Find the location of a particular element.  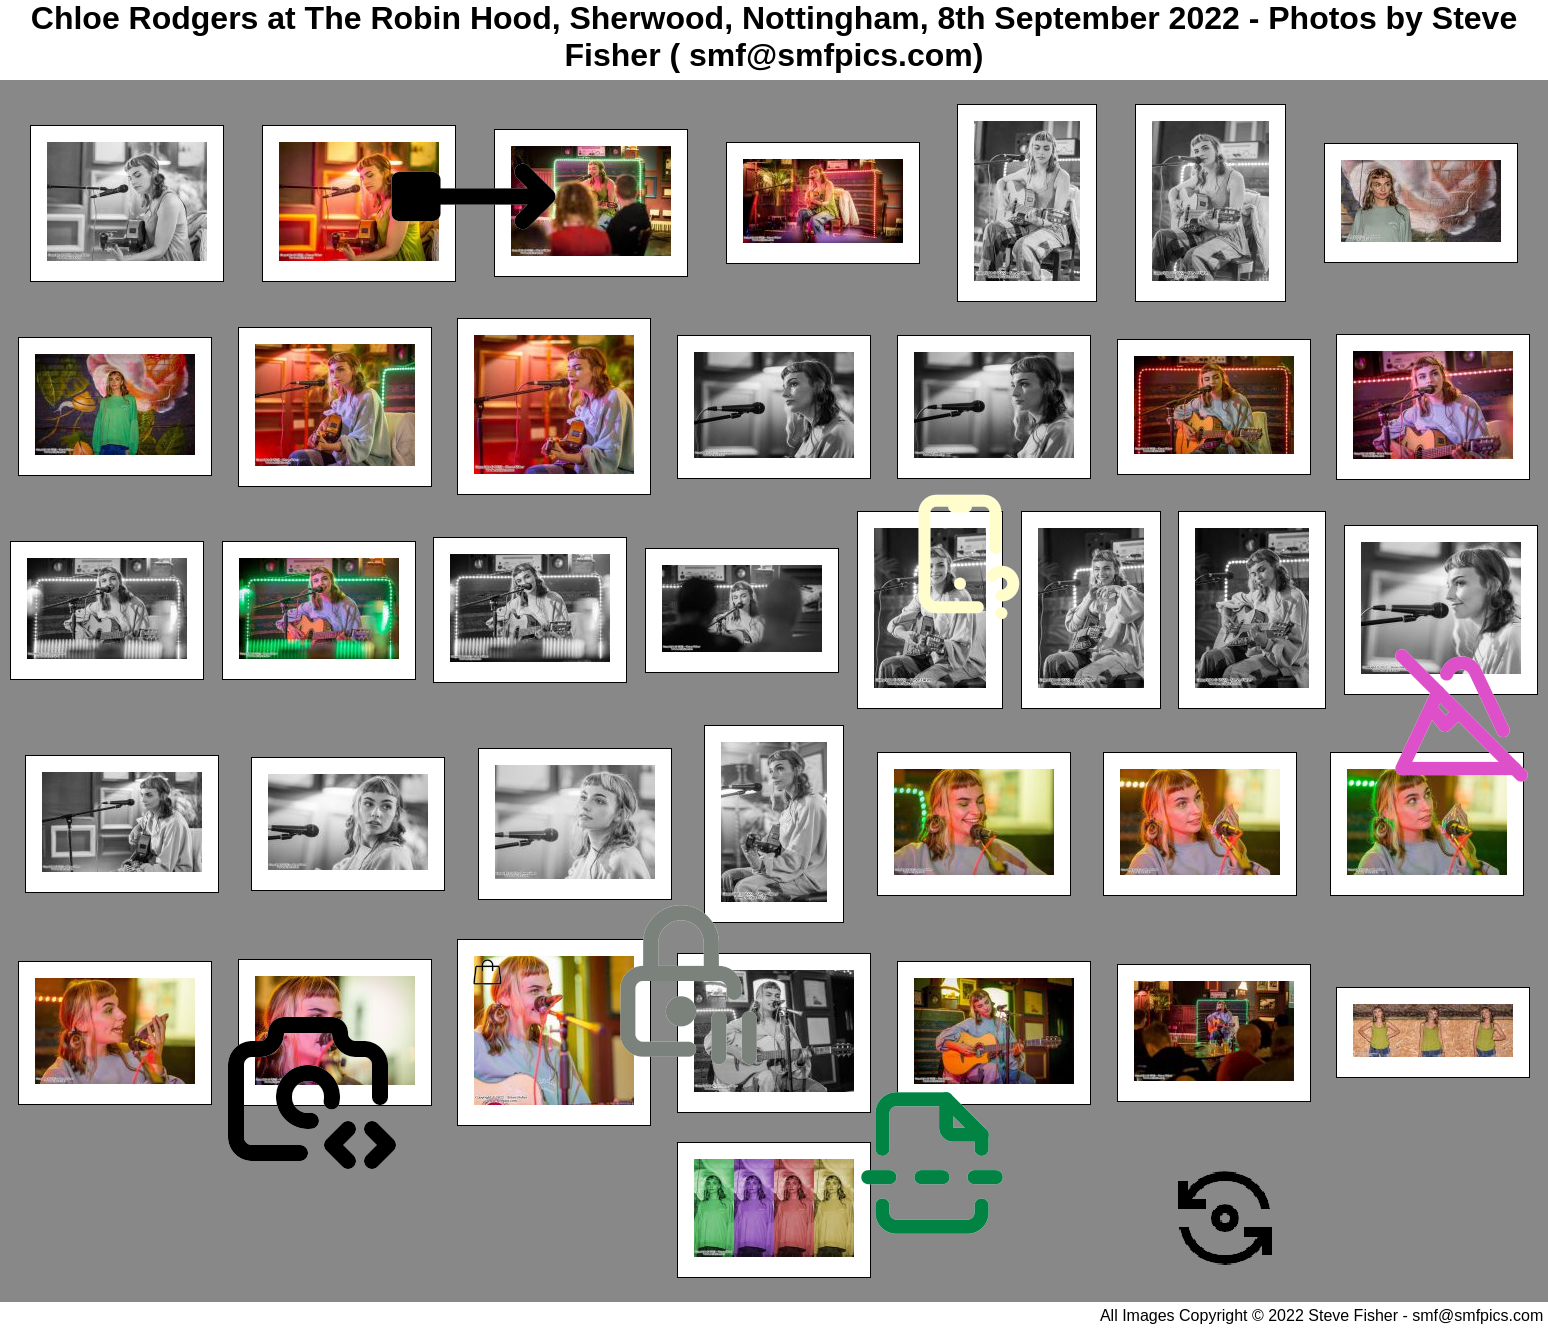

switch between front and rear camera is located at coordinates (1225, 1218).